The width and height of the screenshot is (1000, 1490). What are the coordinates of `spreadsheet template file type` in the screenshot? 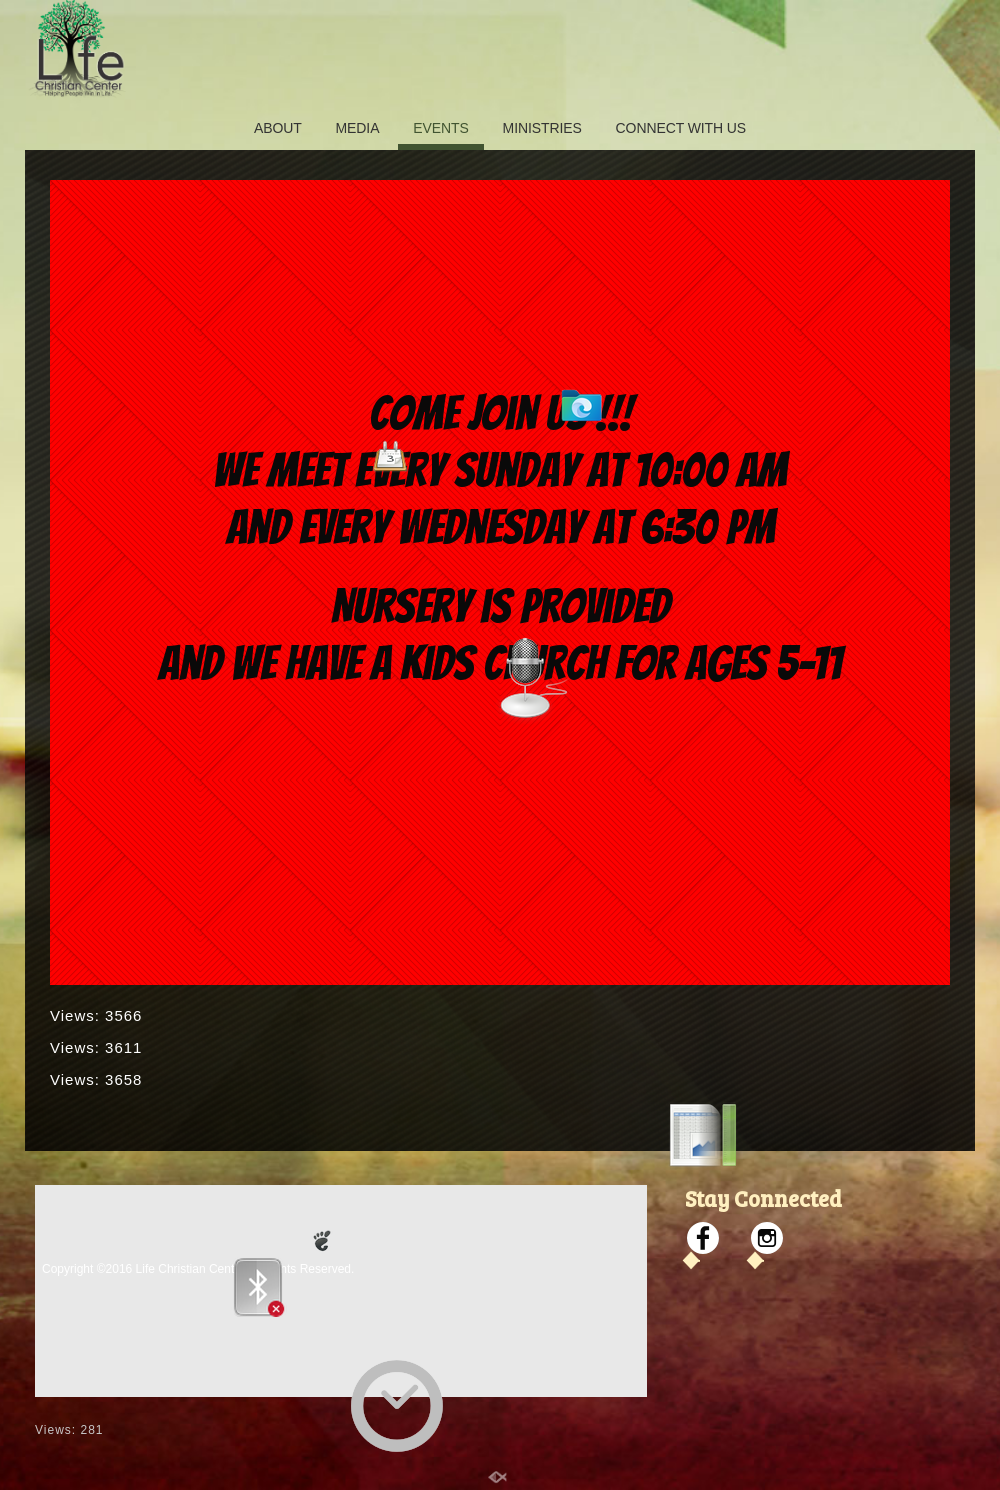 It's located at (702, 1135).